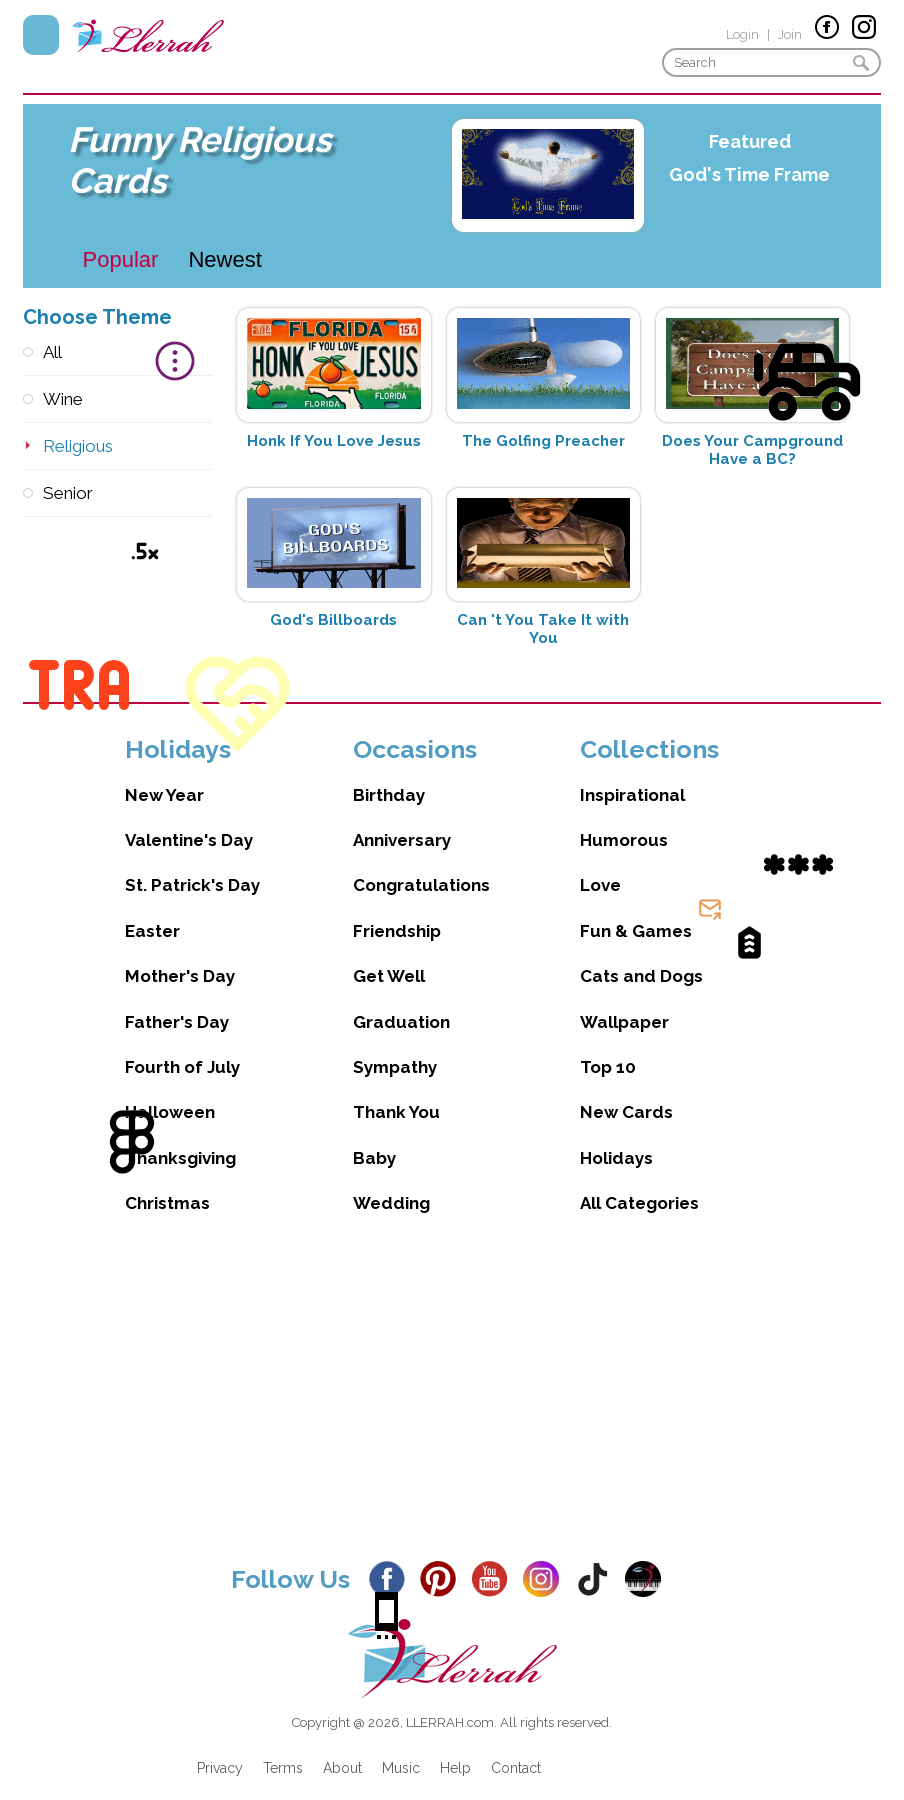  What do you see at coordinates (749, 942) in the screenshot?
I see `view user rank or level status` at bounding box center [749, 942].